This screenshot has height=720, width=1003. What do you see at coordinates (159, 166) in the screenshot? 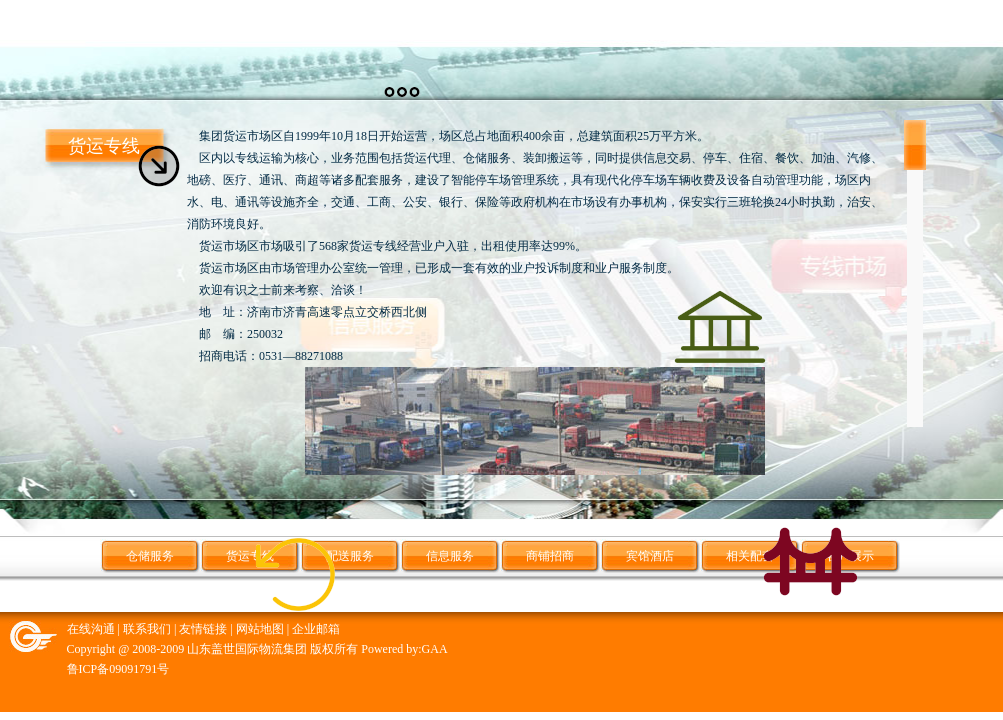
I see `navigate to the next item or section` at bounding box center [159, 166].